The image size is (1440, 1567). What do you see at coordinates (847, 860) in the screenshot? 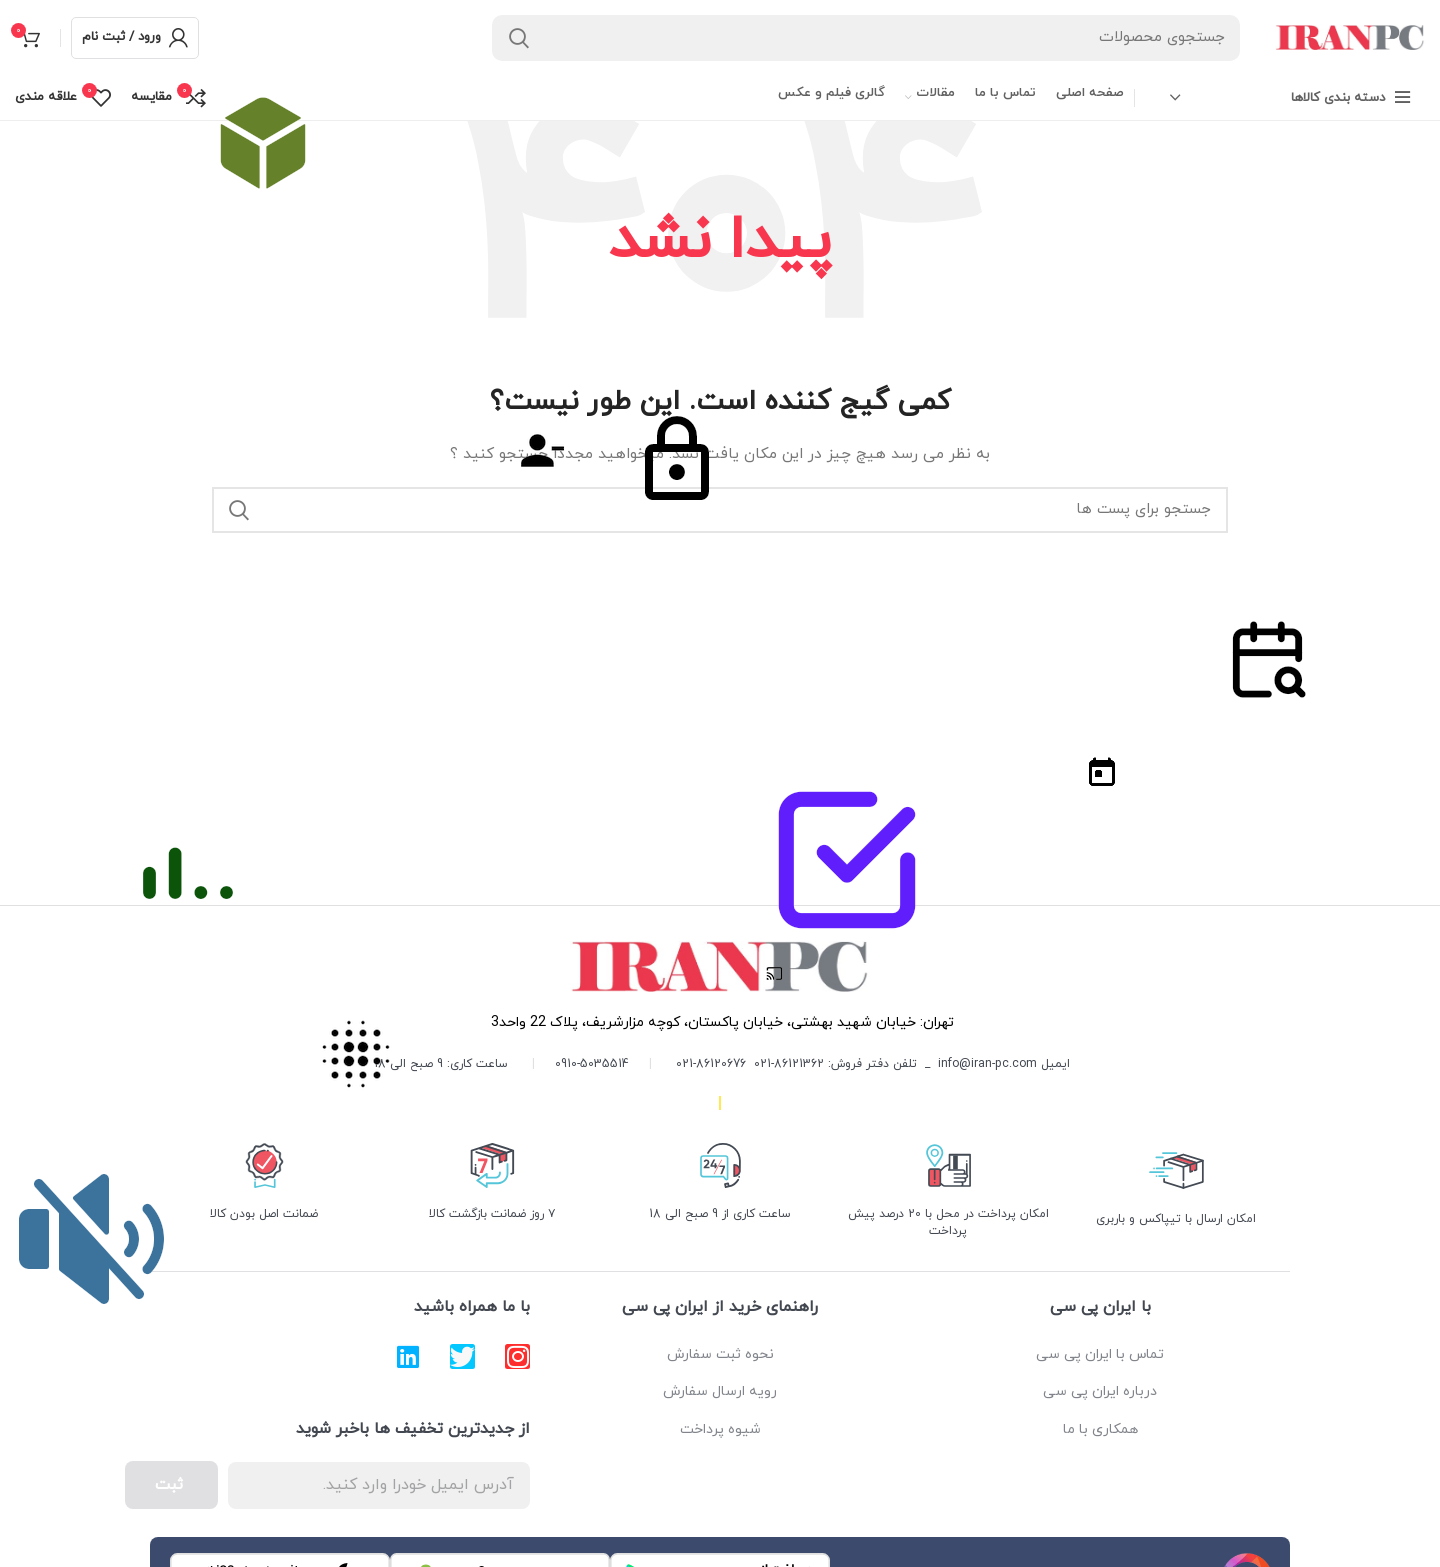
I see `a selected or completed item` at bounding box center [847, 860].